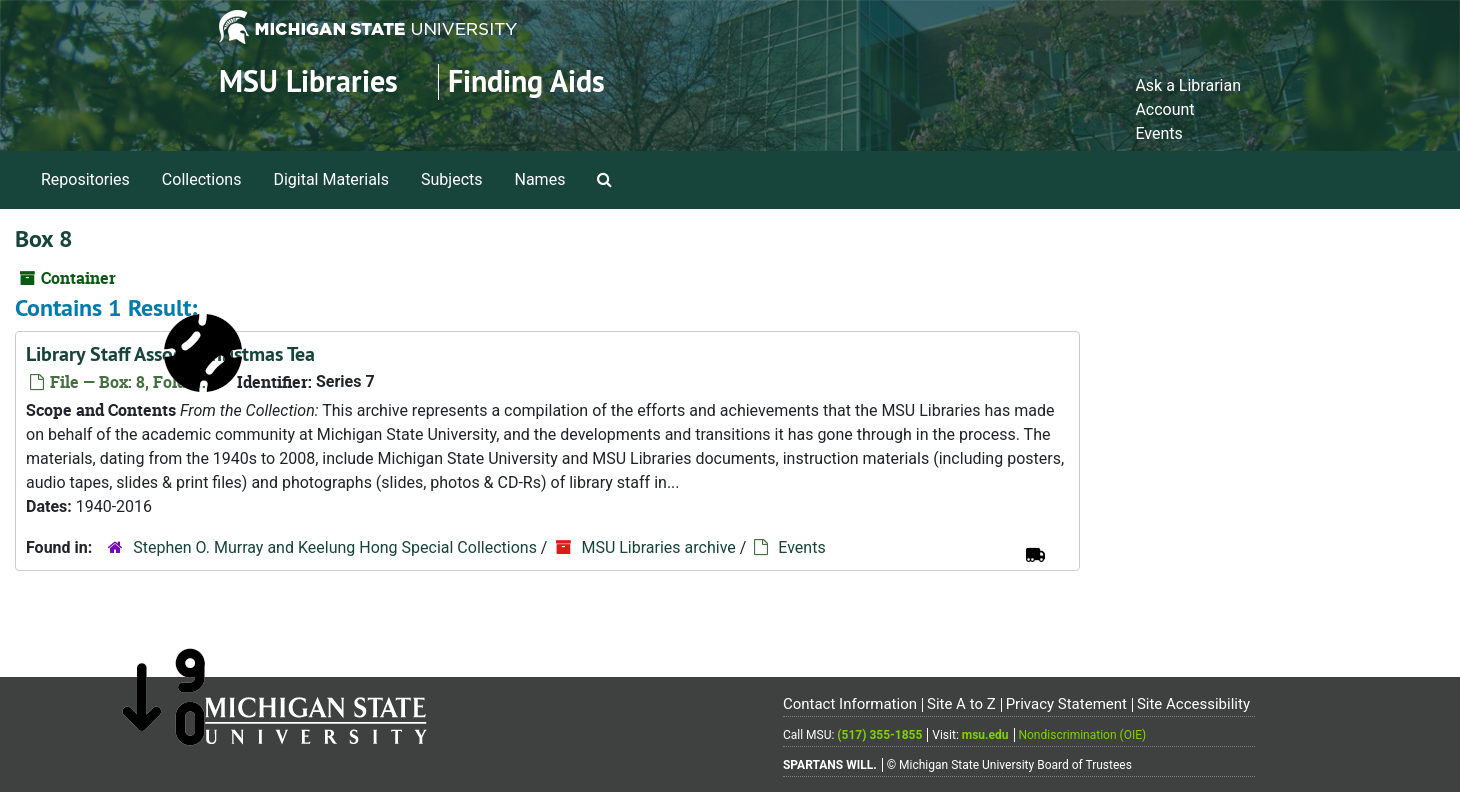 This screenshot has height=792, width=1460. I want to click on sort numbers in descending order, so click(166, 697).